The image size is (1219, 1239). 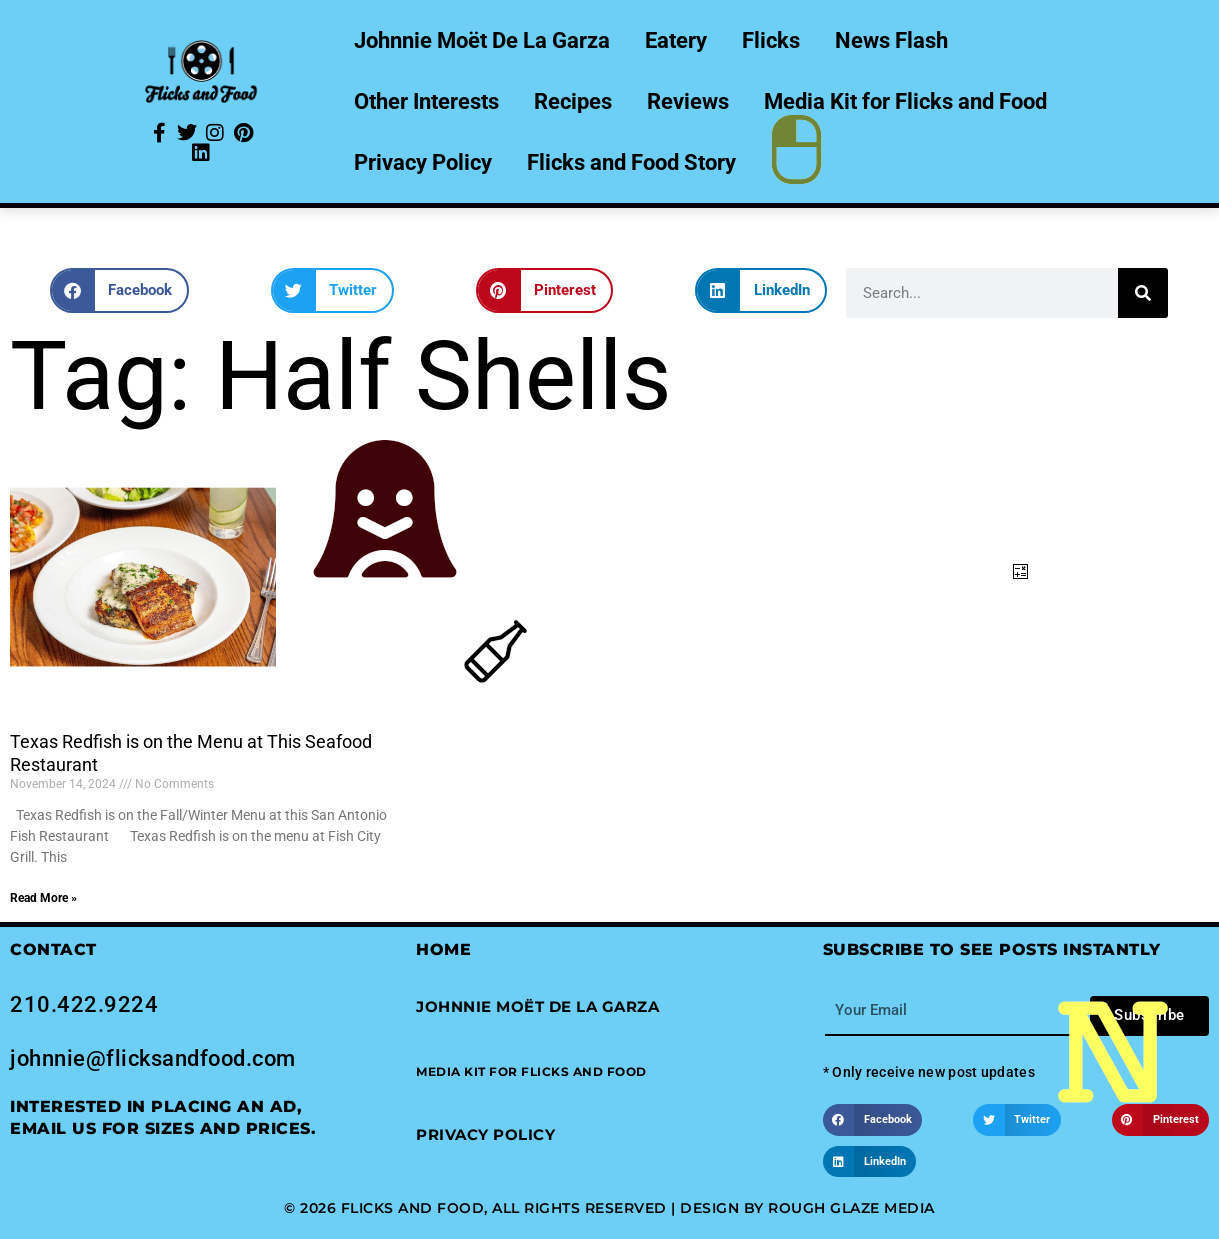 I want to click on indicates Linux operating system compatibility, so click(x=385, y=517).